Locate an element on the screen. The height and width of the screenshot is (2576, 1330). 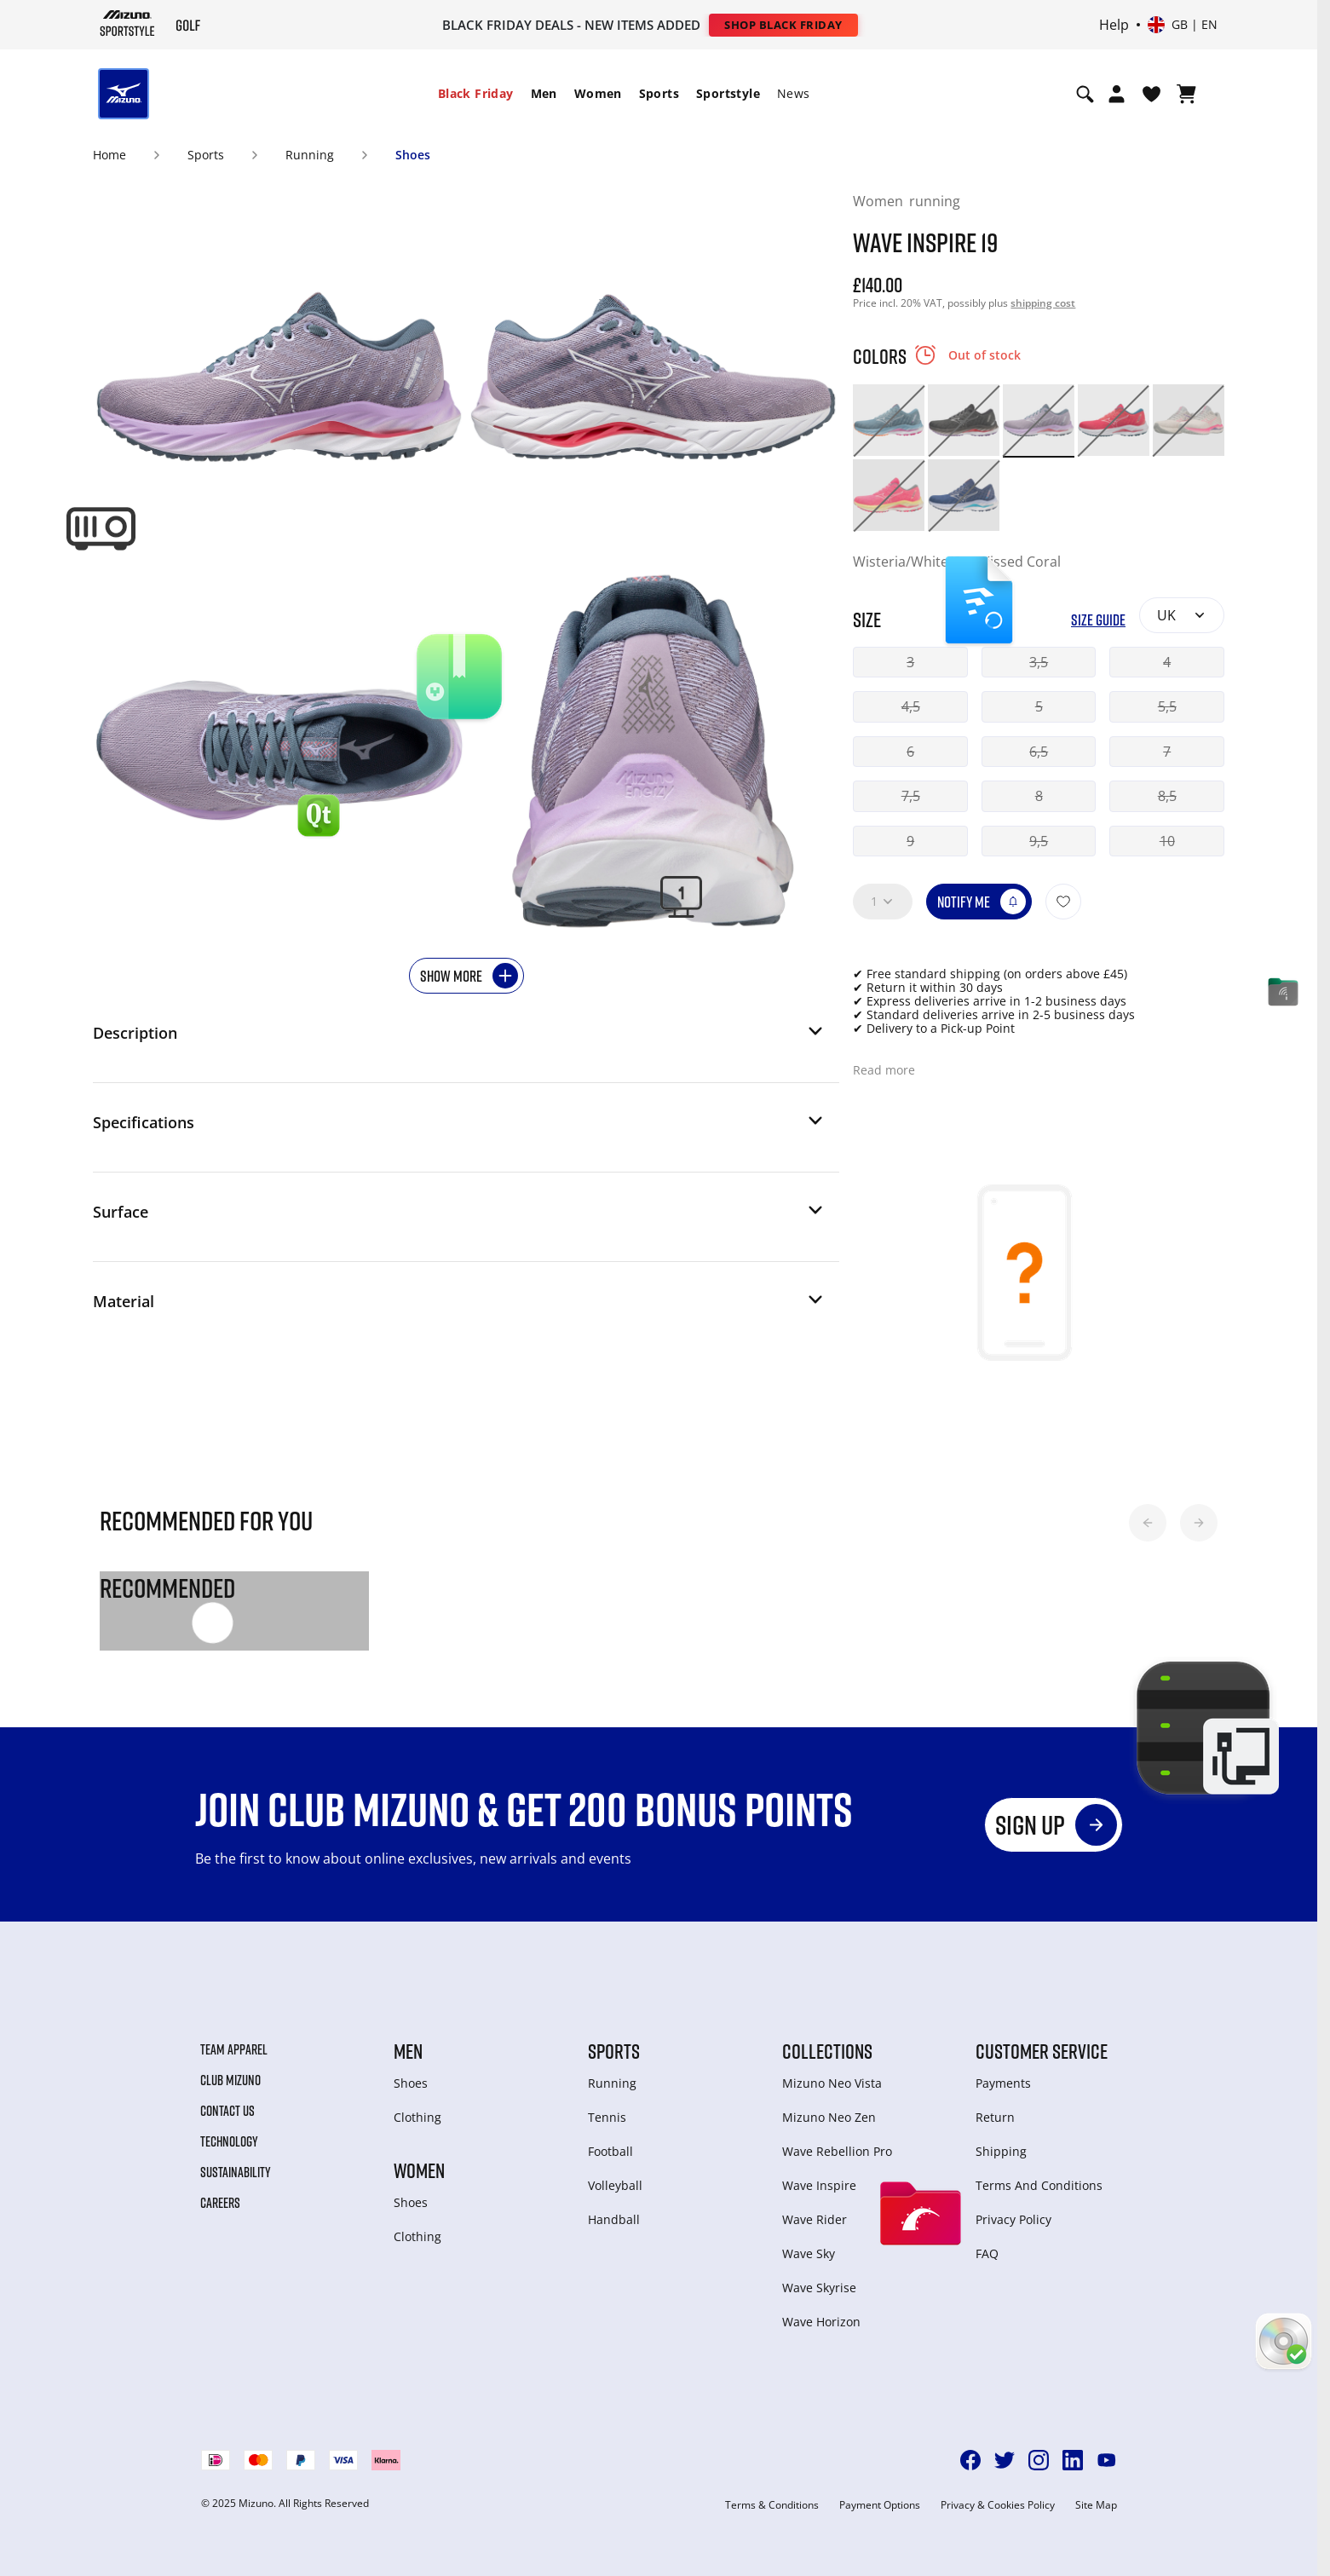
open insync cloud sync folder is located at coordinates (1283, 992).